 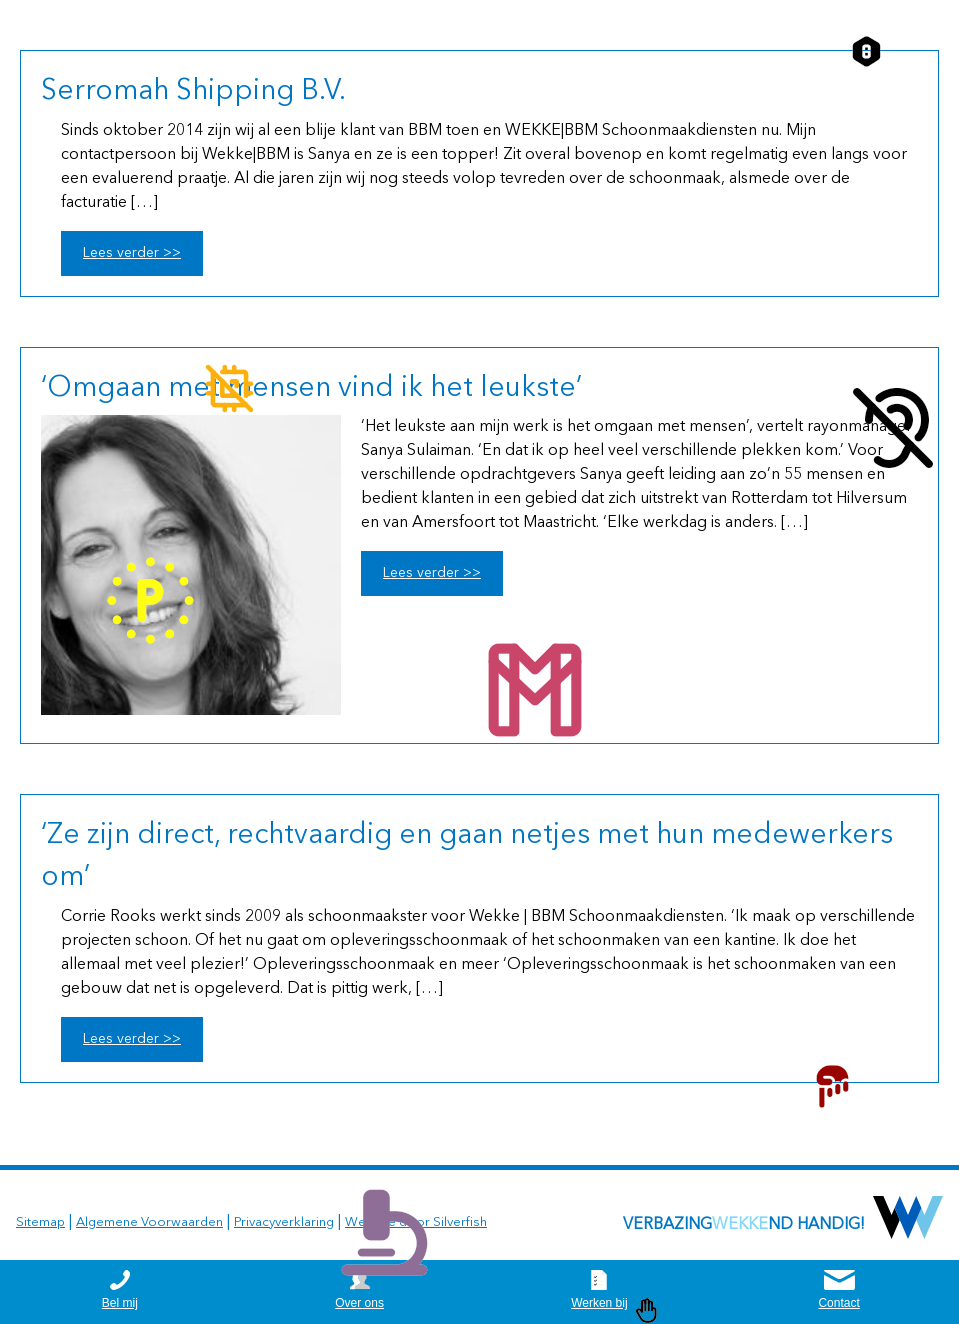 I want to click on indicates parking availability or location, so click(x=150, y=600).